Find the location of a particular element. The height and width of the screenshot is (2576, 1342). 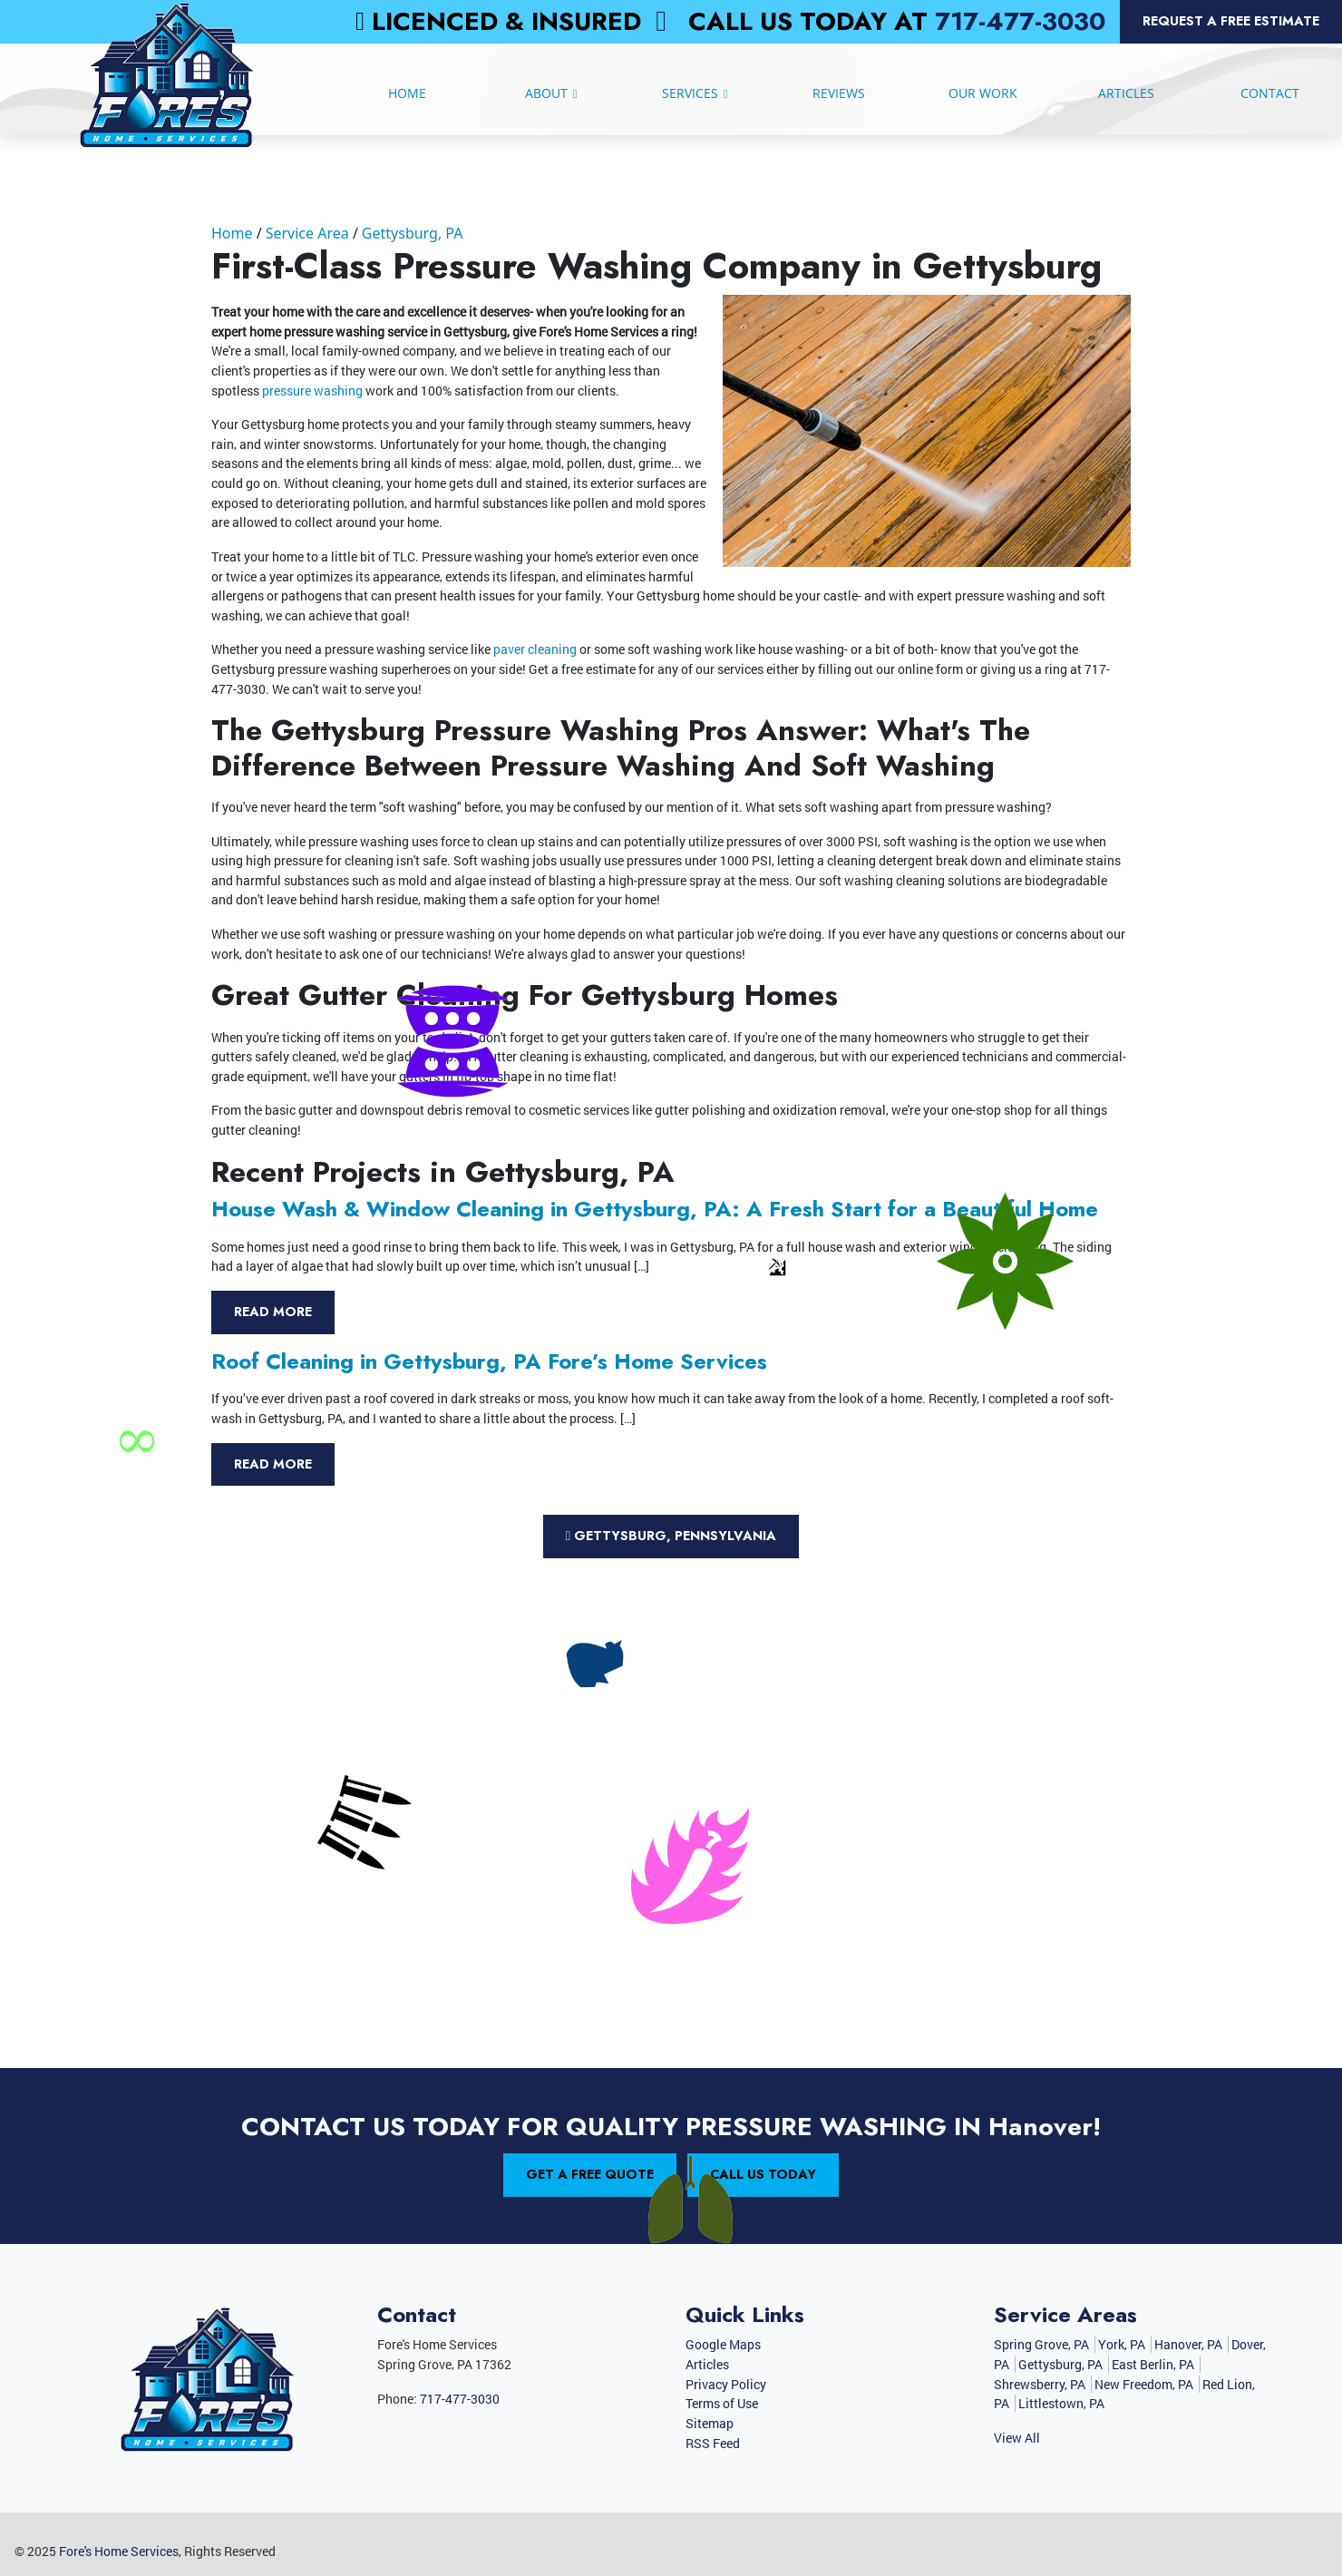

ammunition or bullet inventory indicator is located at coordinates (364, 1822).